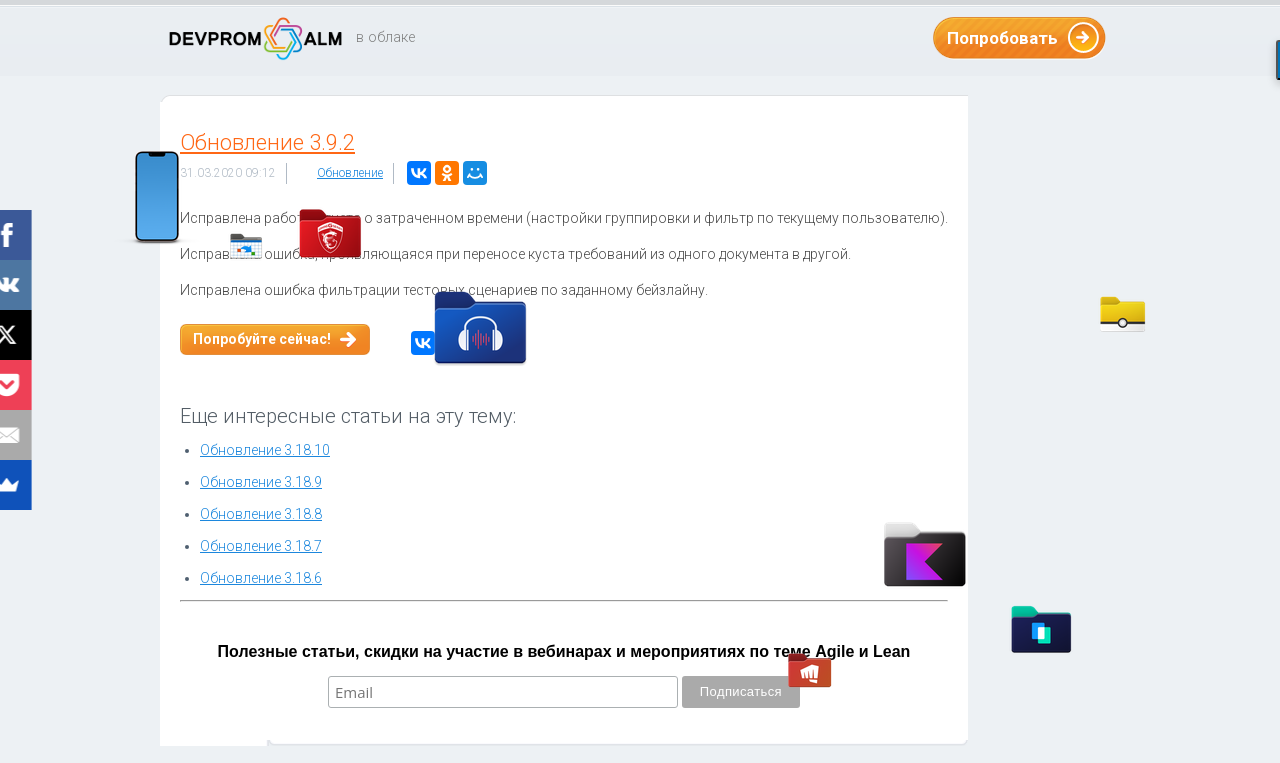  Describe the element at coordinates (809, 671) in the screenshot. I see `open riot games folder` at that location.